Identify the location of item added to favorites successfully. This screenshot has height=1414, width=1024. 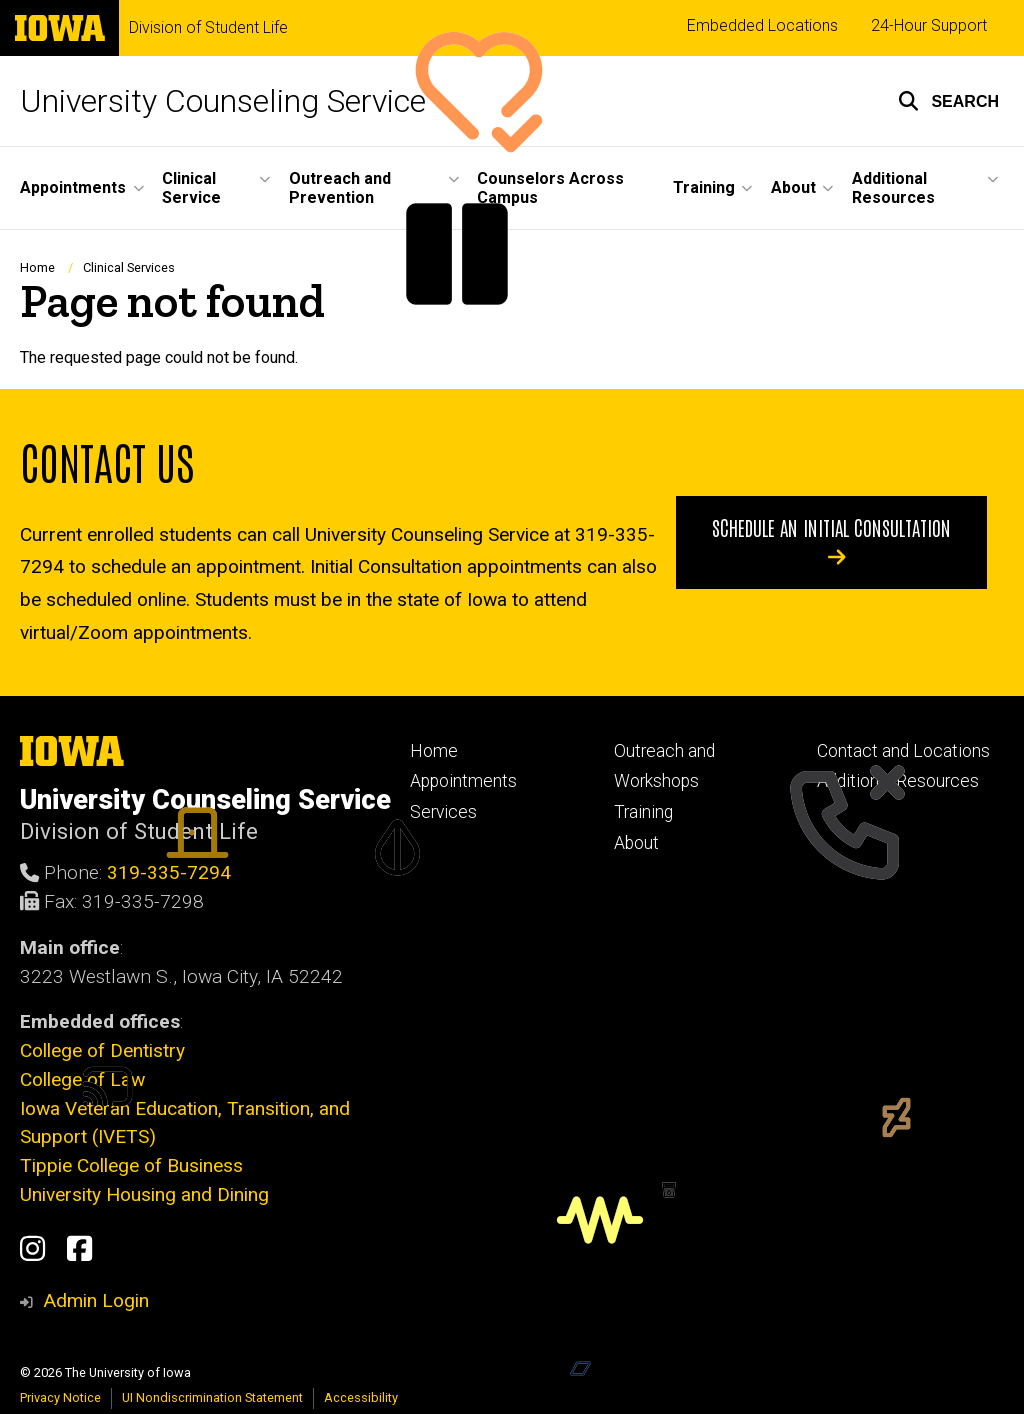
(479, 89).